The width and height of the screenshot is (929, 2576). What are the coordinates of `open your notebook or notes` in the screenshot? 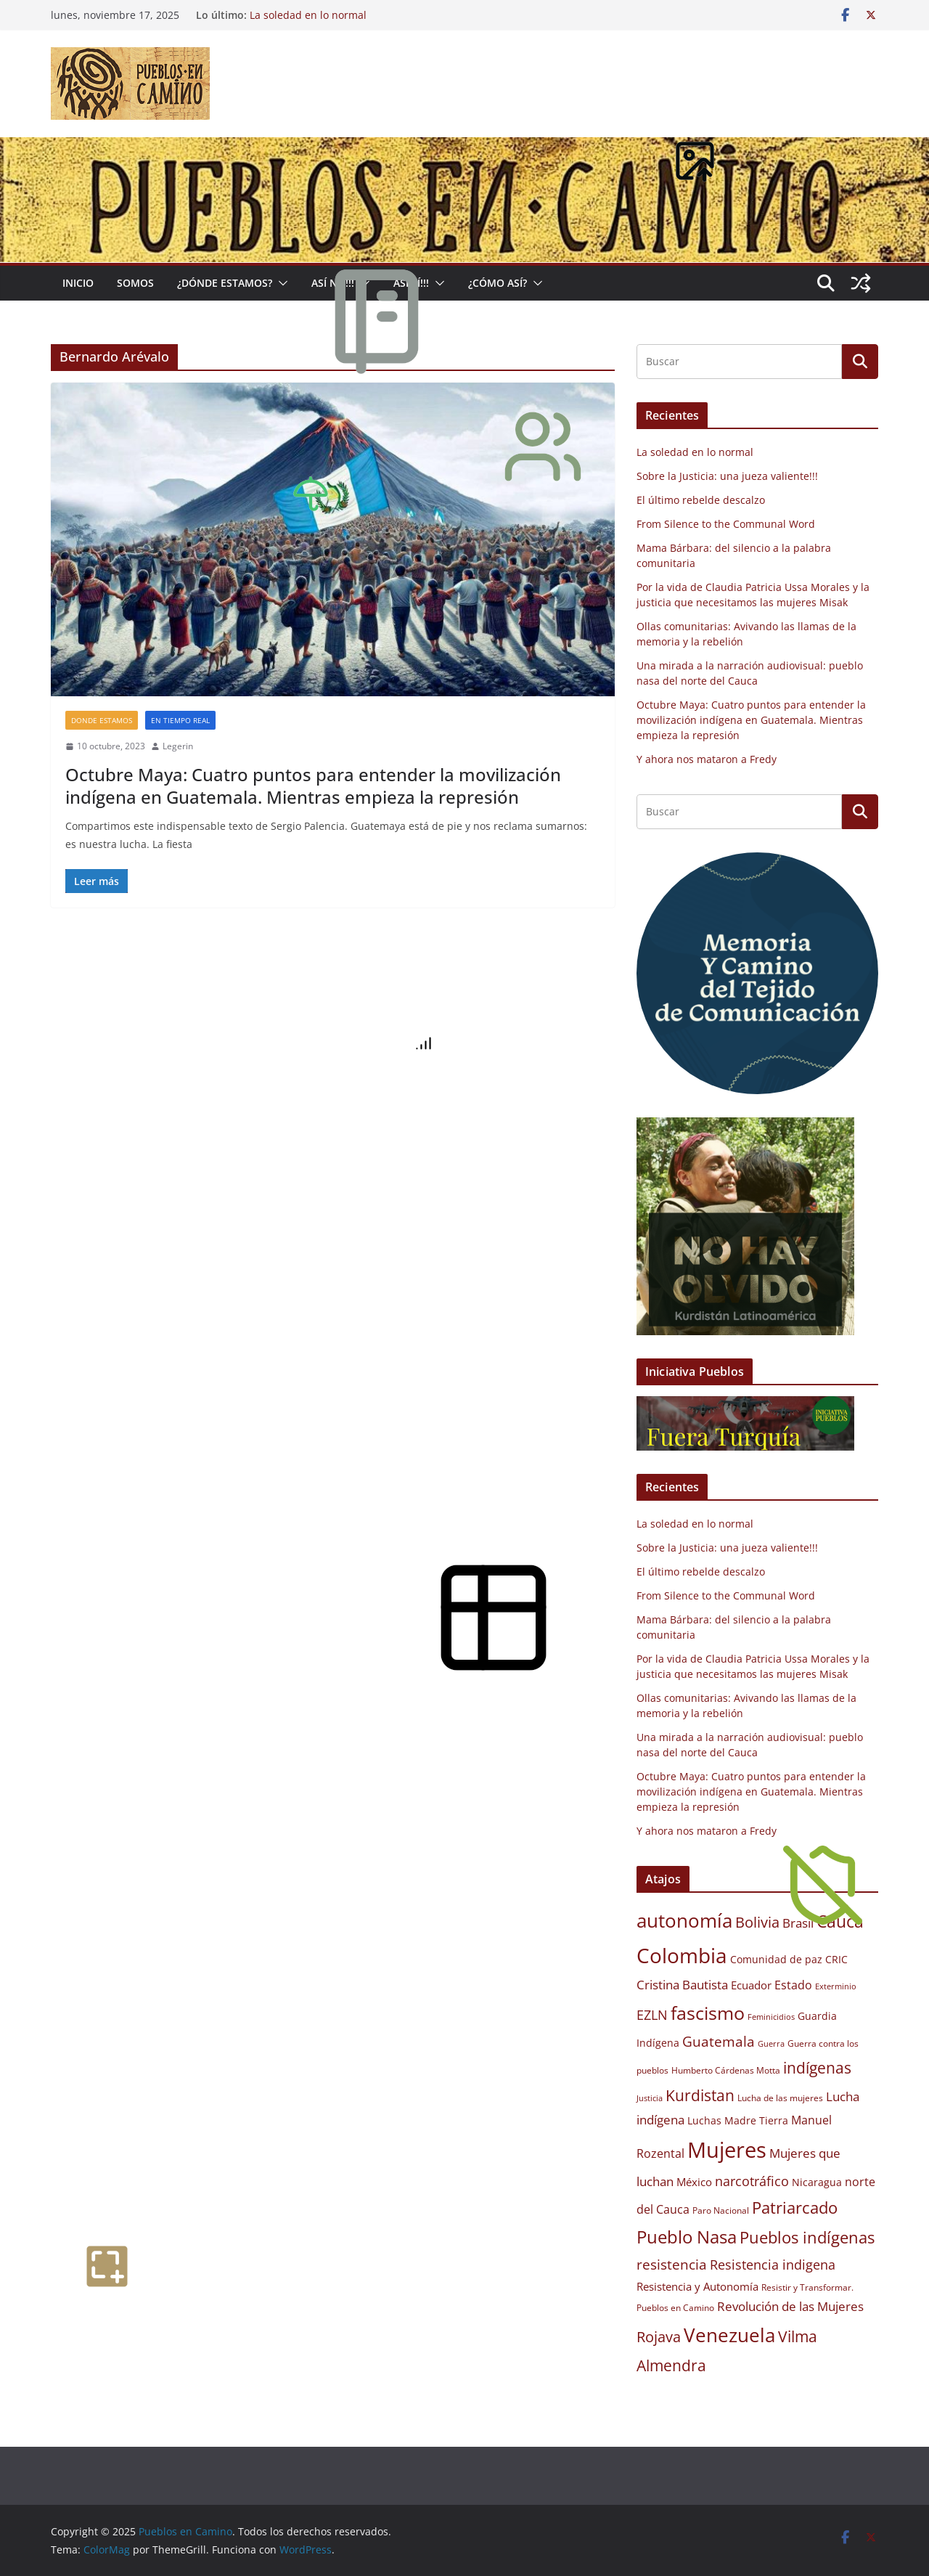 It's located at (377, 317).